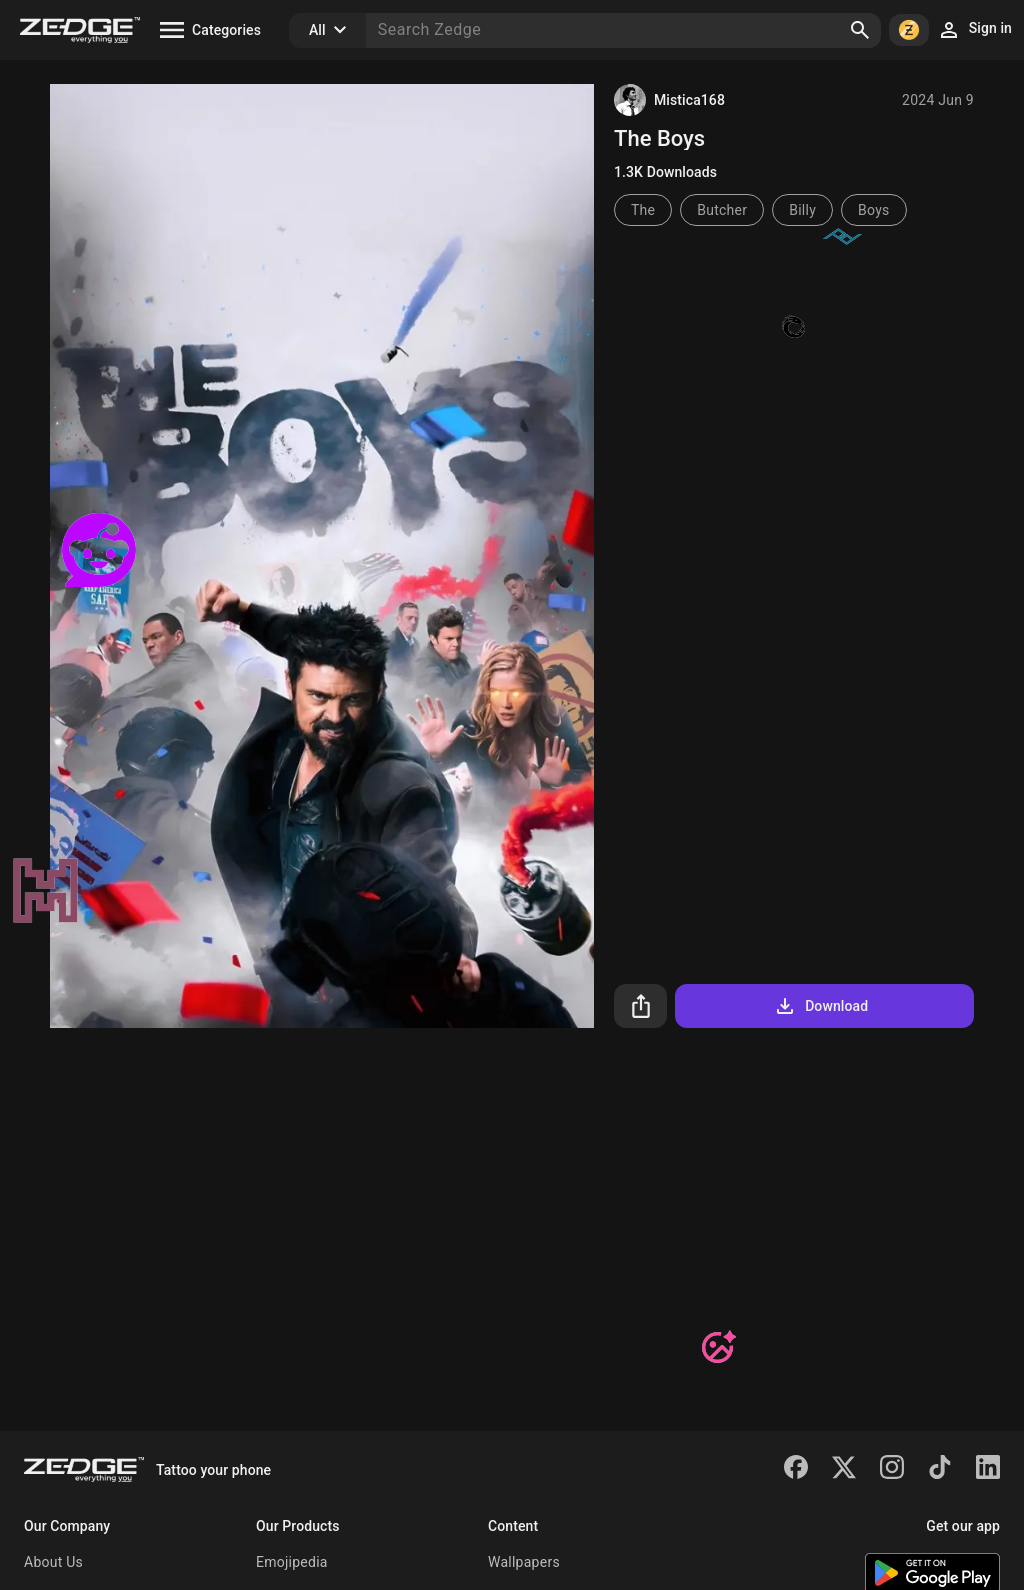 The width and height of the screenshot is (1024, 1590). Describe the element at coordinates (717, 1347) in the screenshot. I see `generate AI-enhanced image` at that location.